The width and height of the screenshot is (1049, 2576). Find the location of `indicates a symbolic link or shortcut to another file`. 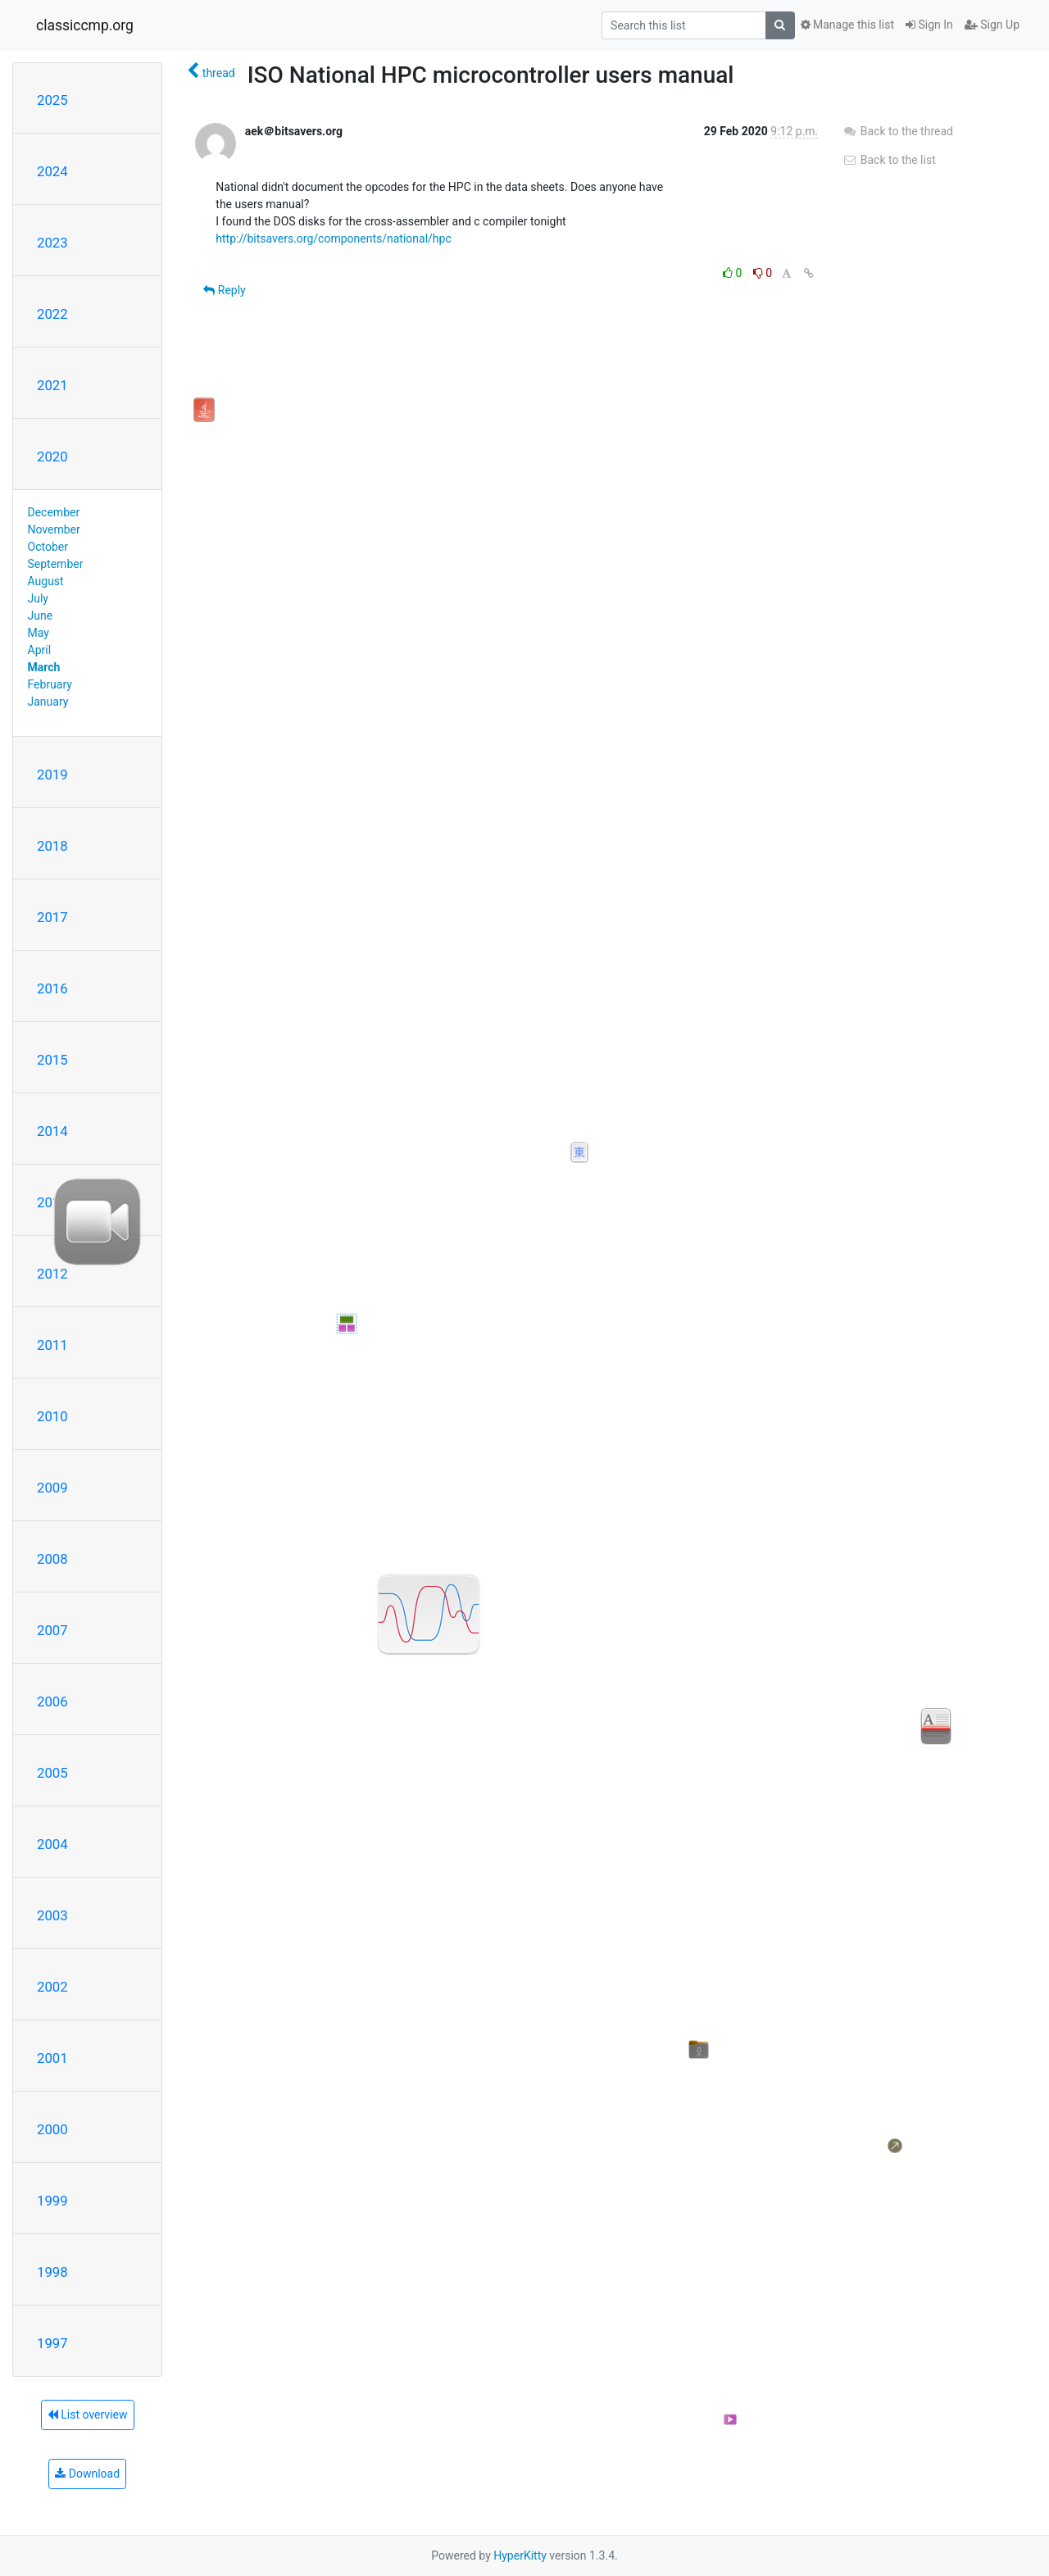

indicates a symbolic link or shortcut to another file is located at coordinates (895, 2146).